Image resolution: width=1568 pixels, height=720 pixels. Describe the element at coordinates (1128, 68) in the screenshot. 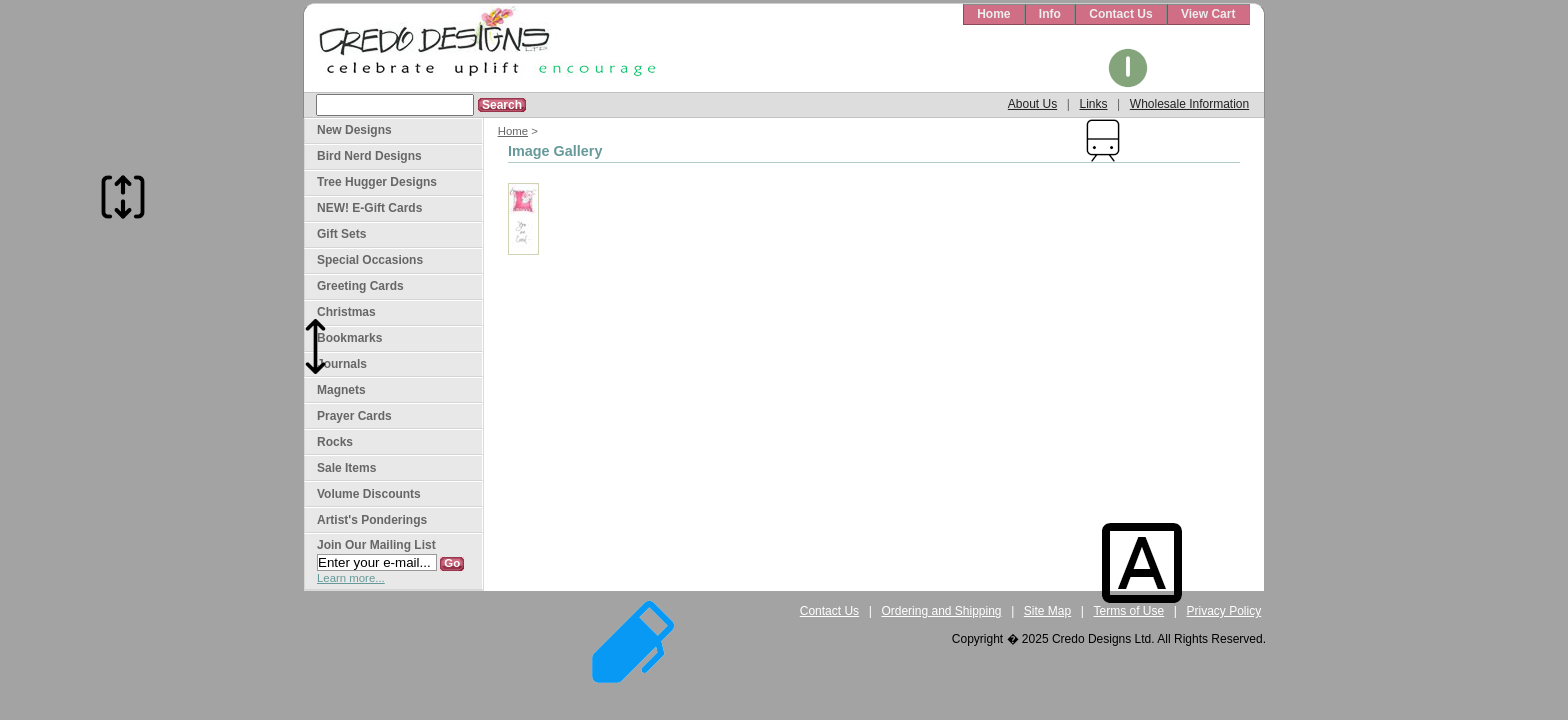

I see `indicates 6 o'clock or half past the hour` at that location.